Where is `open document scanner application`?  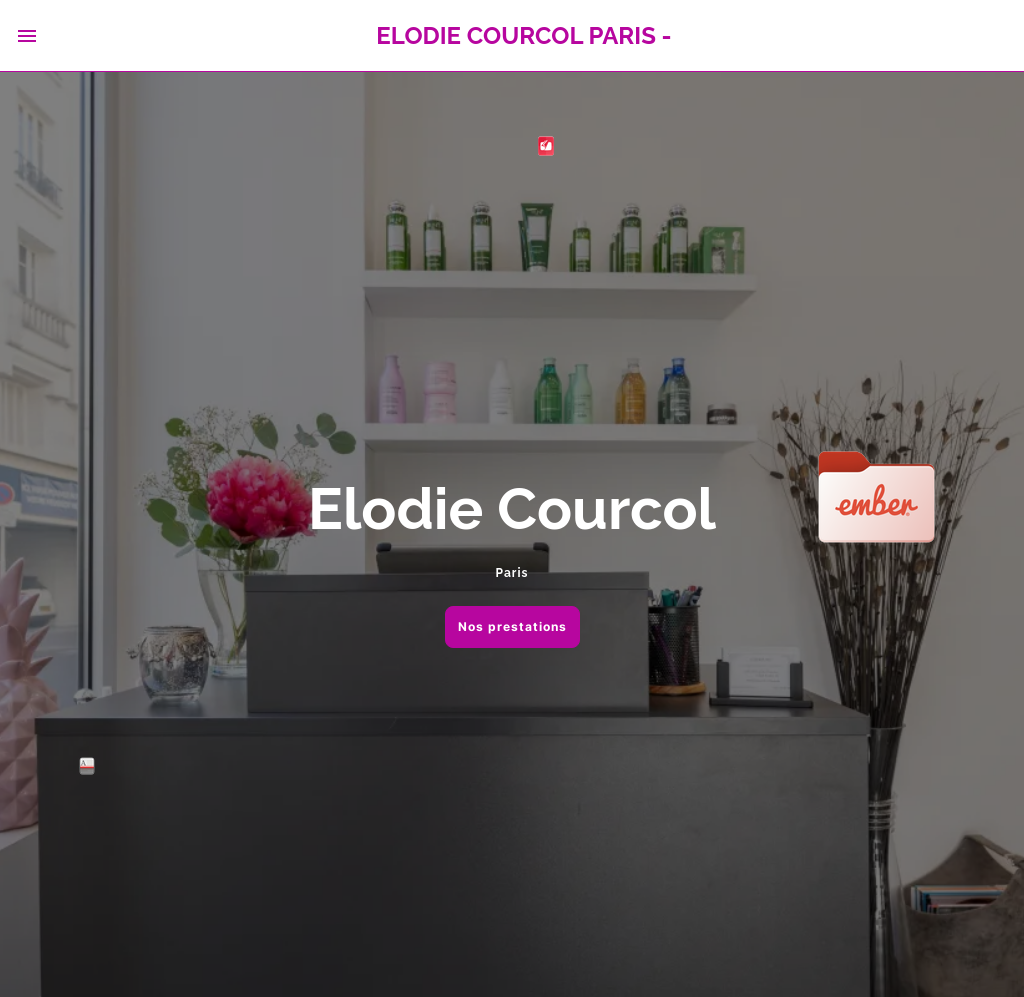
open document scanner application is located at coordinates (87, 766).